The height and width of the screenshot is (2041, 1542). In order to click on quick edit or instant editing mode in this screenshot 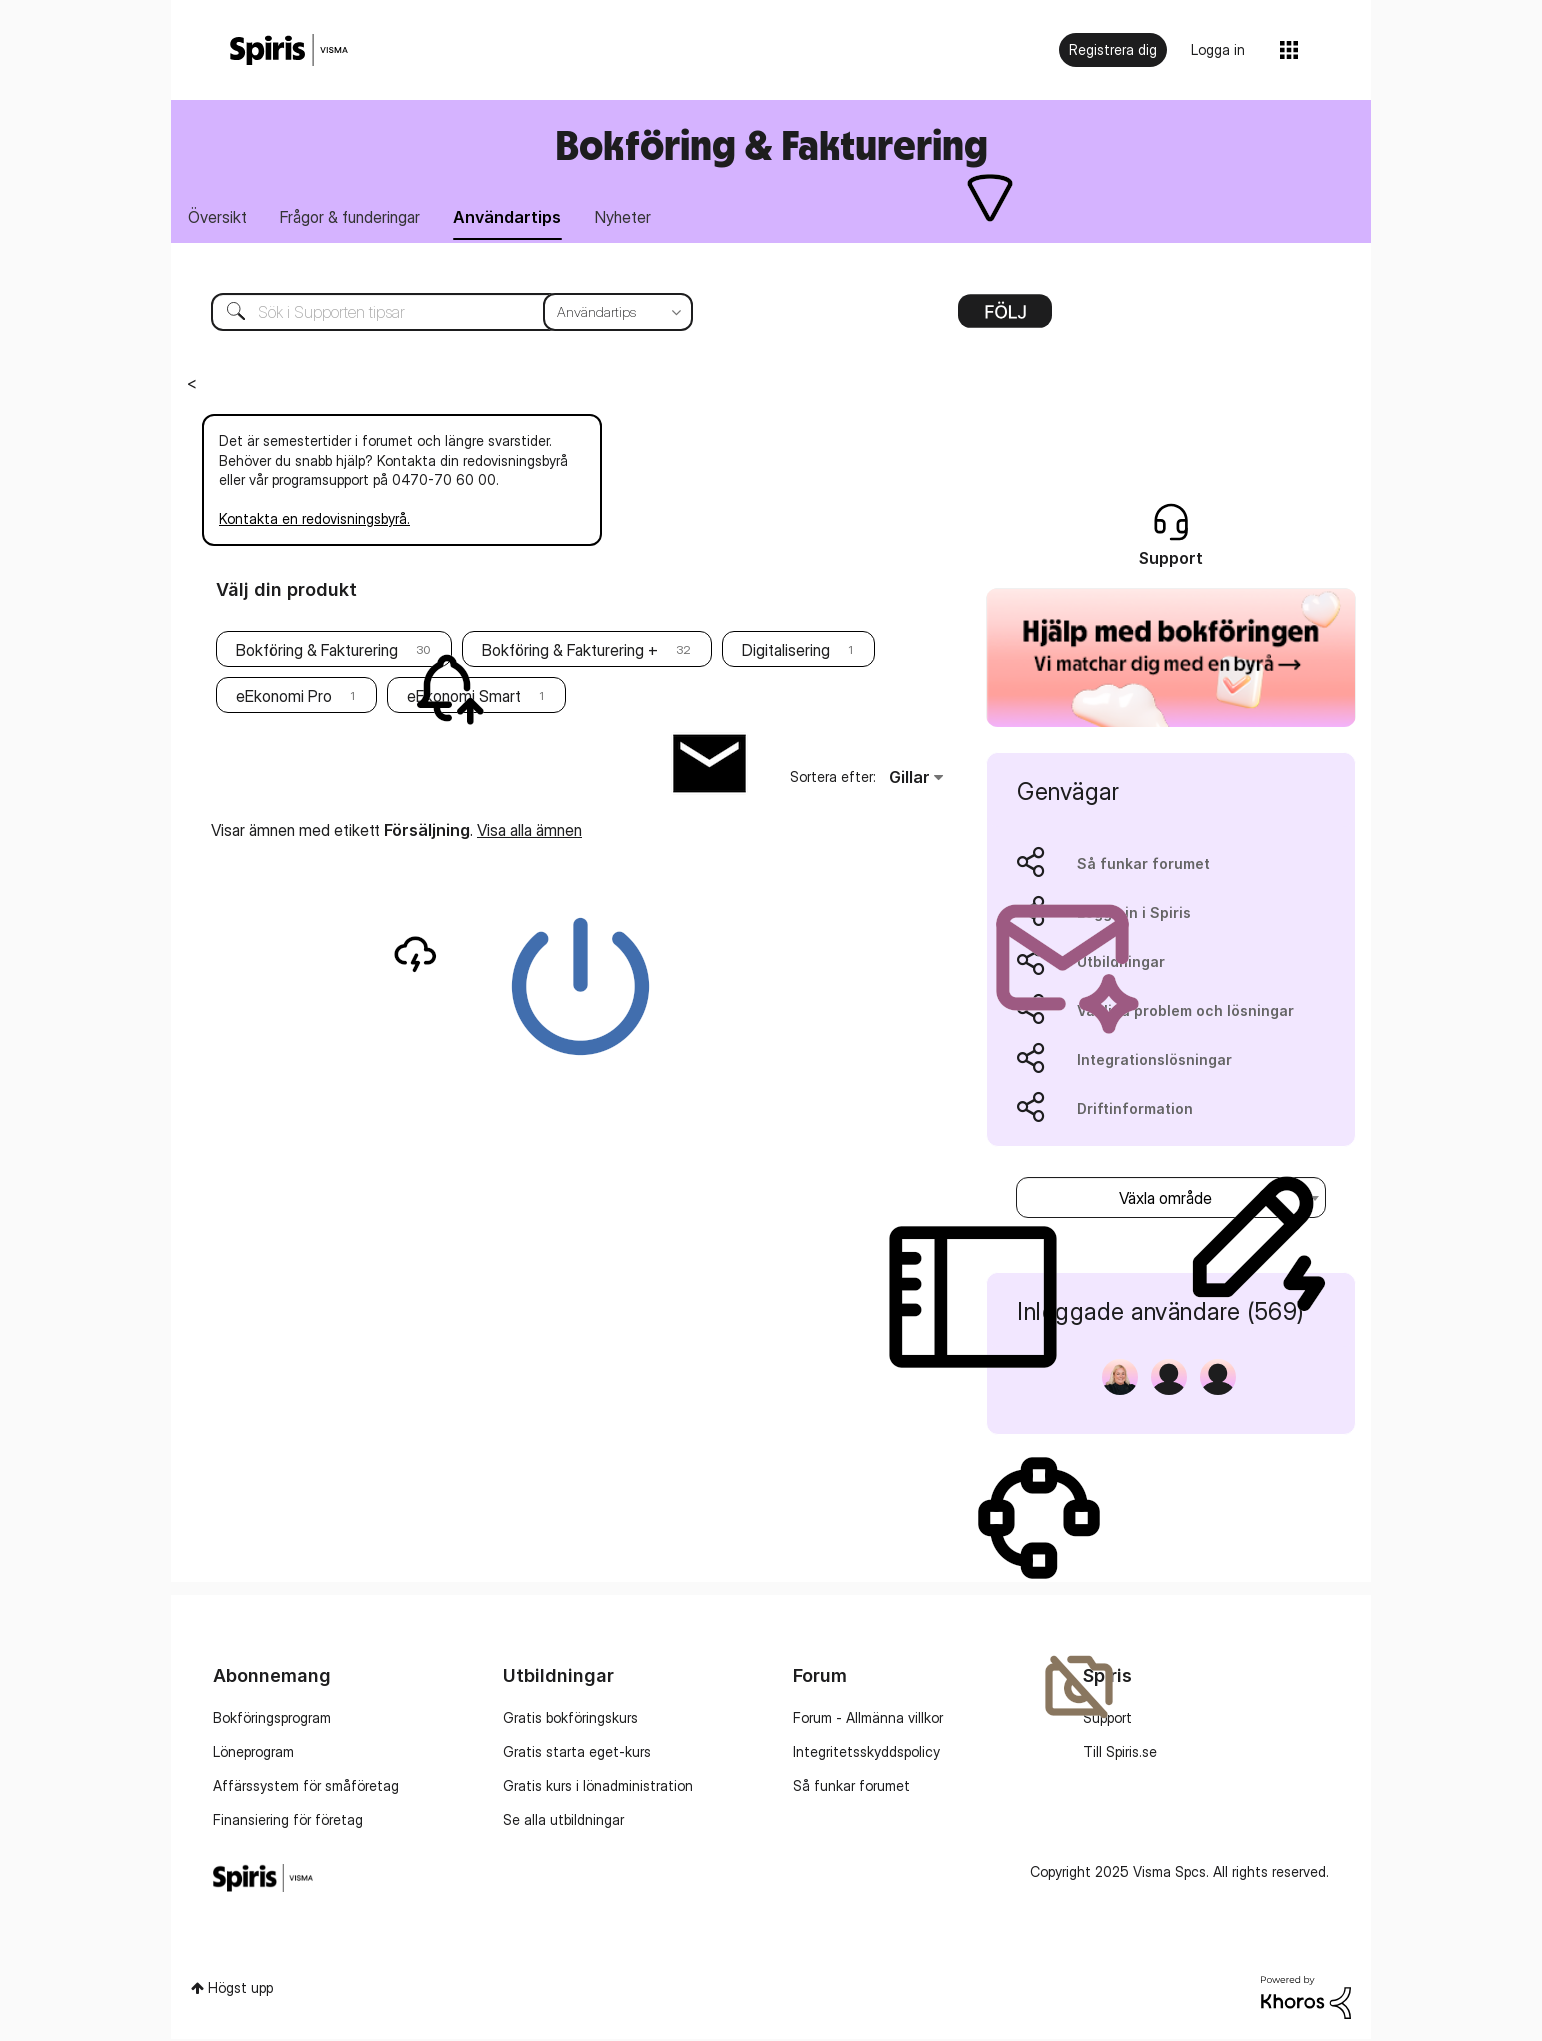, I will do `click(1255, 1234)`.